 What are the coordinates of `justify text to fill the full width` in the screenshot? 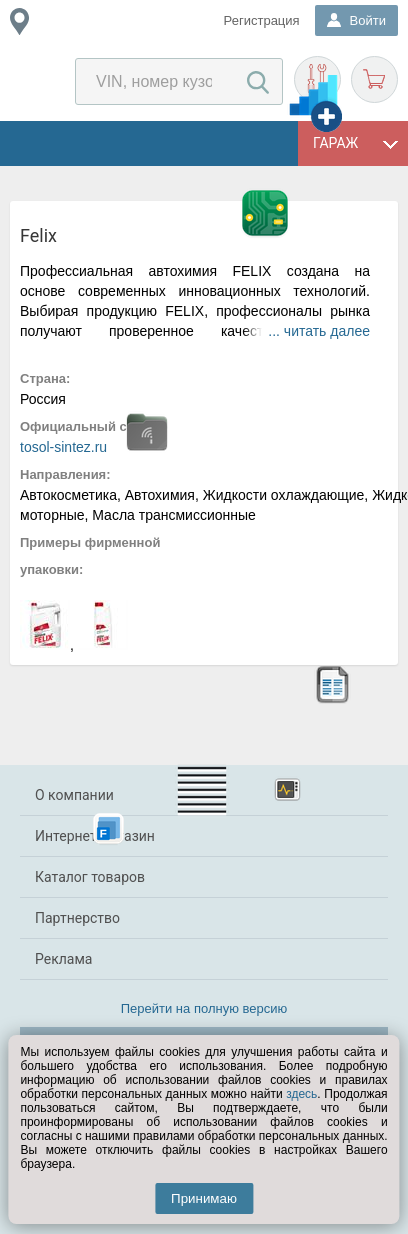 It's located at (202, 791).